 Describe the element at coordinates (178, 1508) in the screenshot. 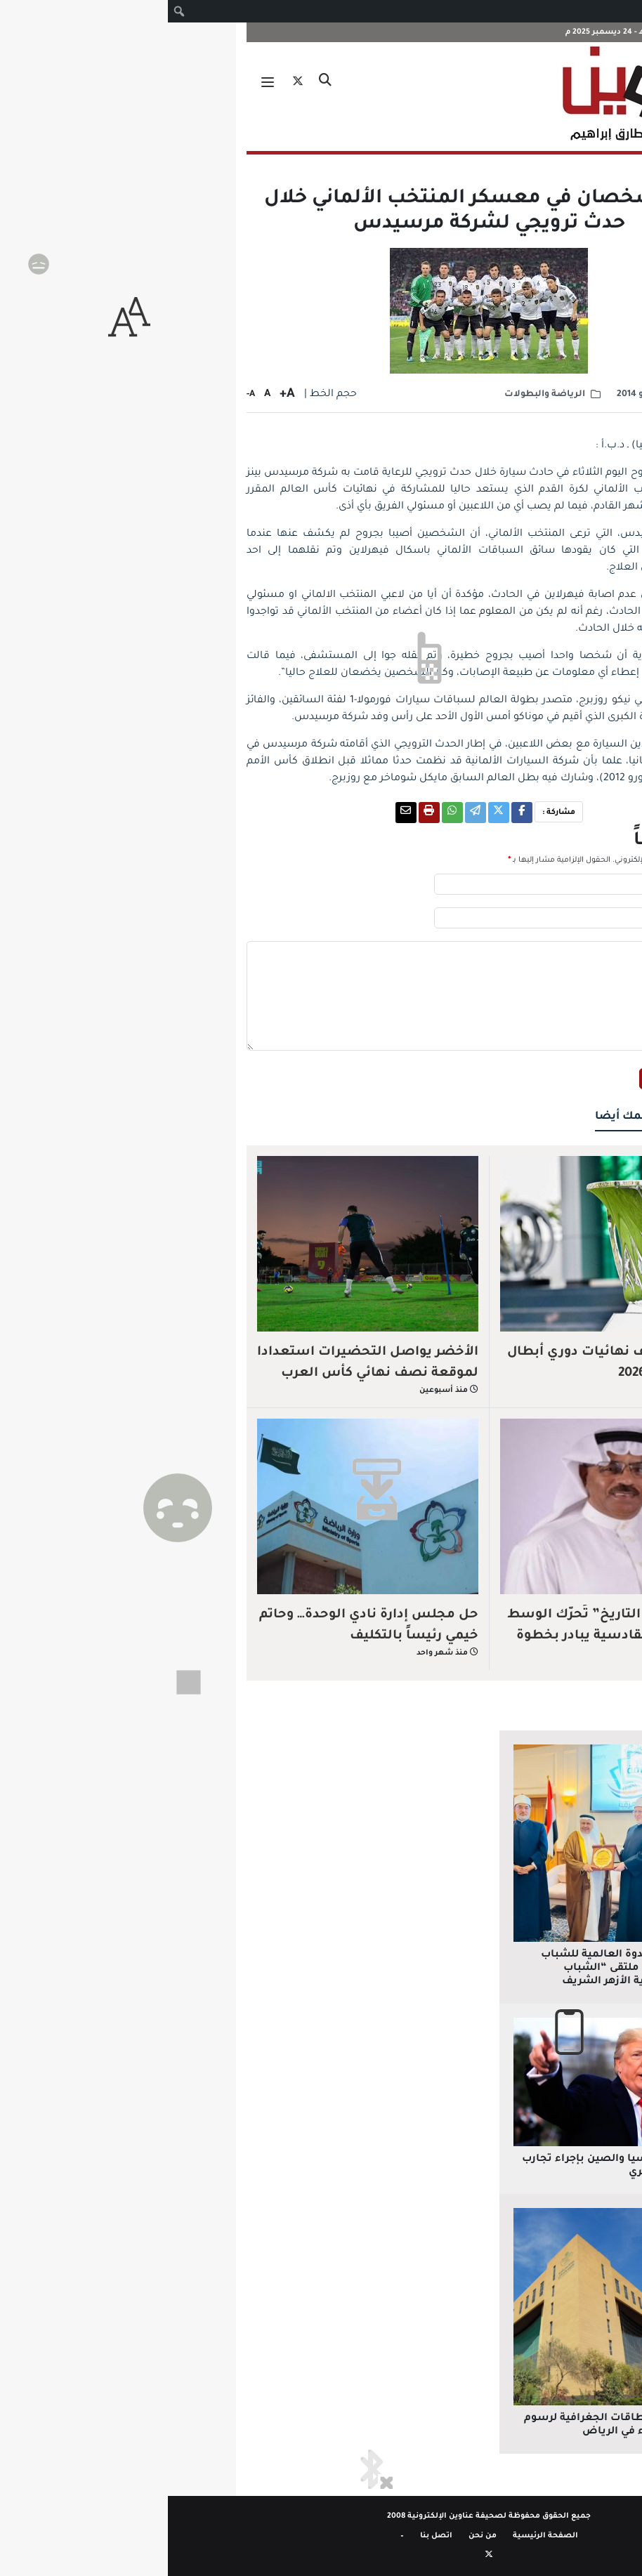

I see `indicates embarrassment or awkwardness in a reaction` at that location.